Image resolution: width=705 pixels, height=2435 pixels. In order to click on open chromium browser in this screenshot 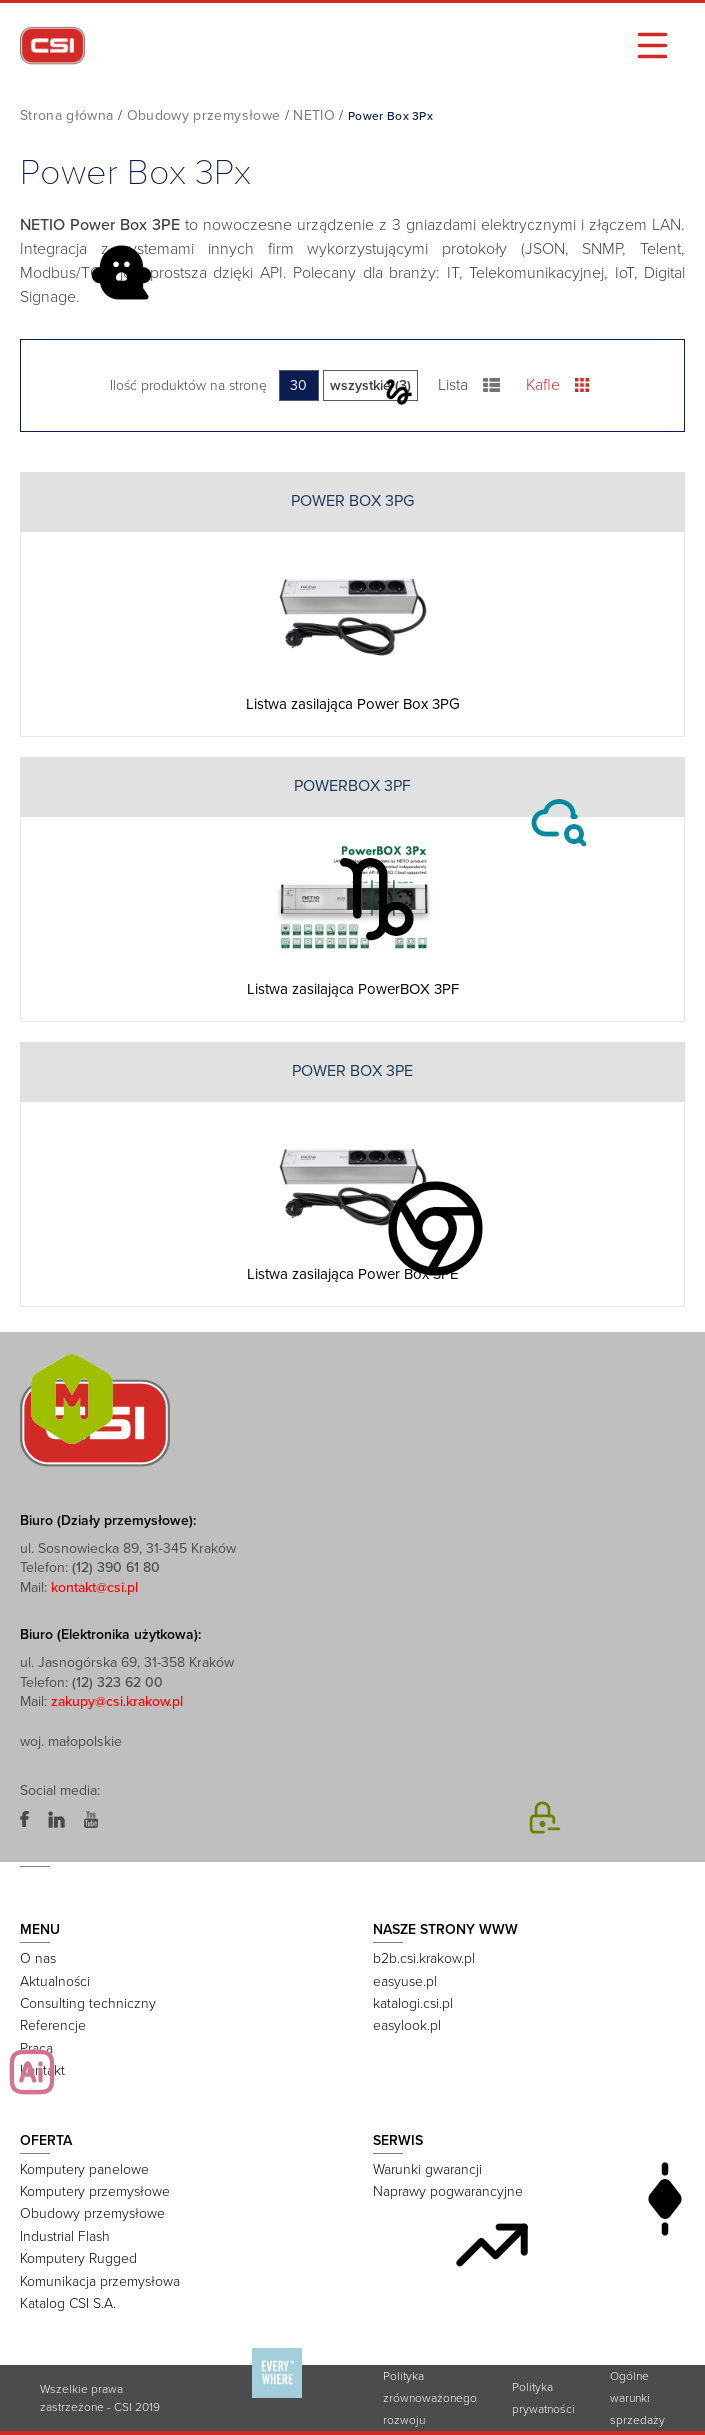, I will do `click(435, 1228)`.